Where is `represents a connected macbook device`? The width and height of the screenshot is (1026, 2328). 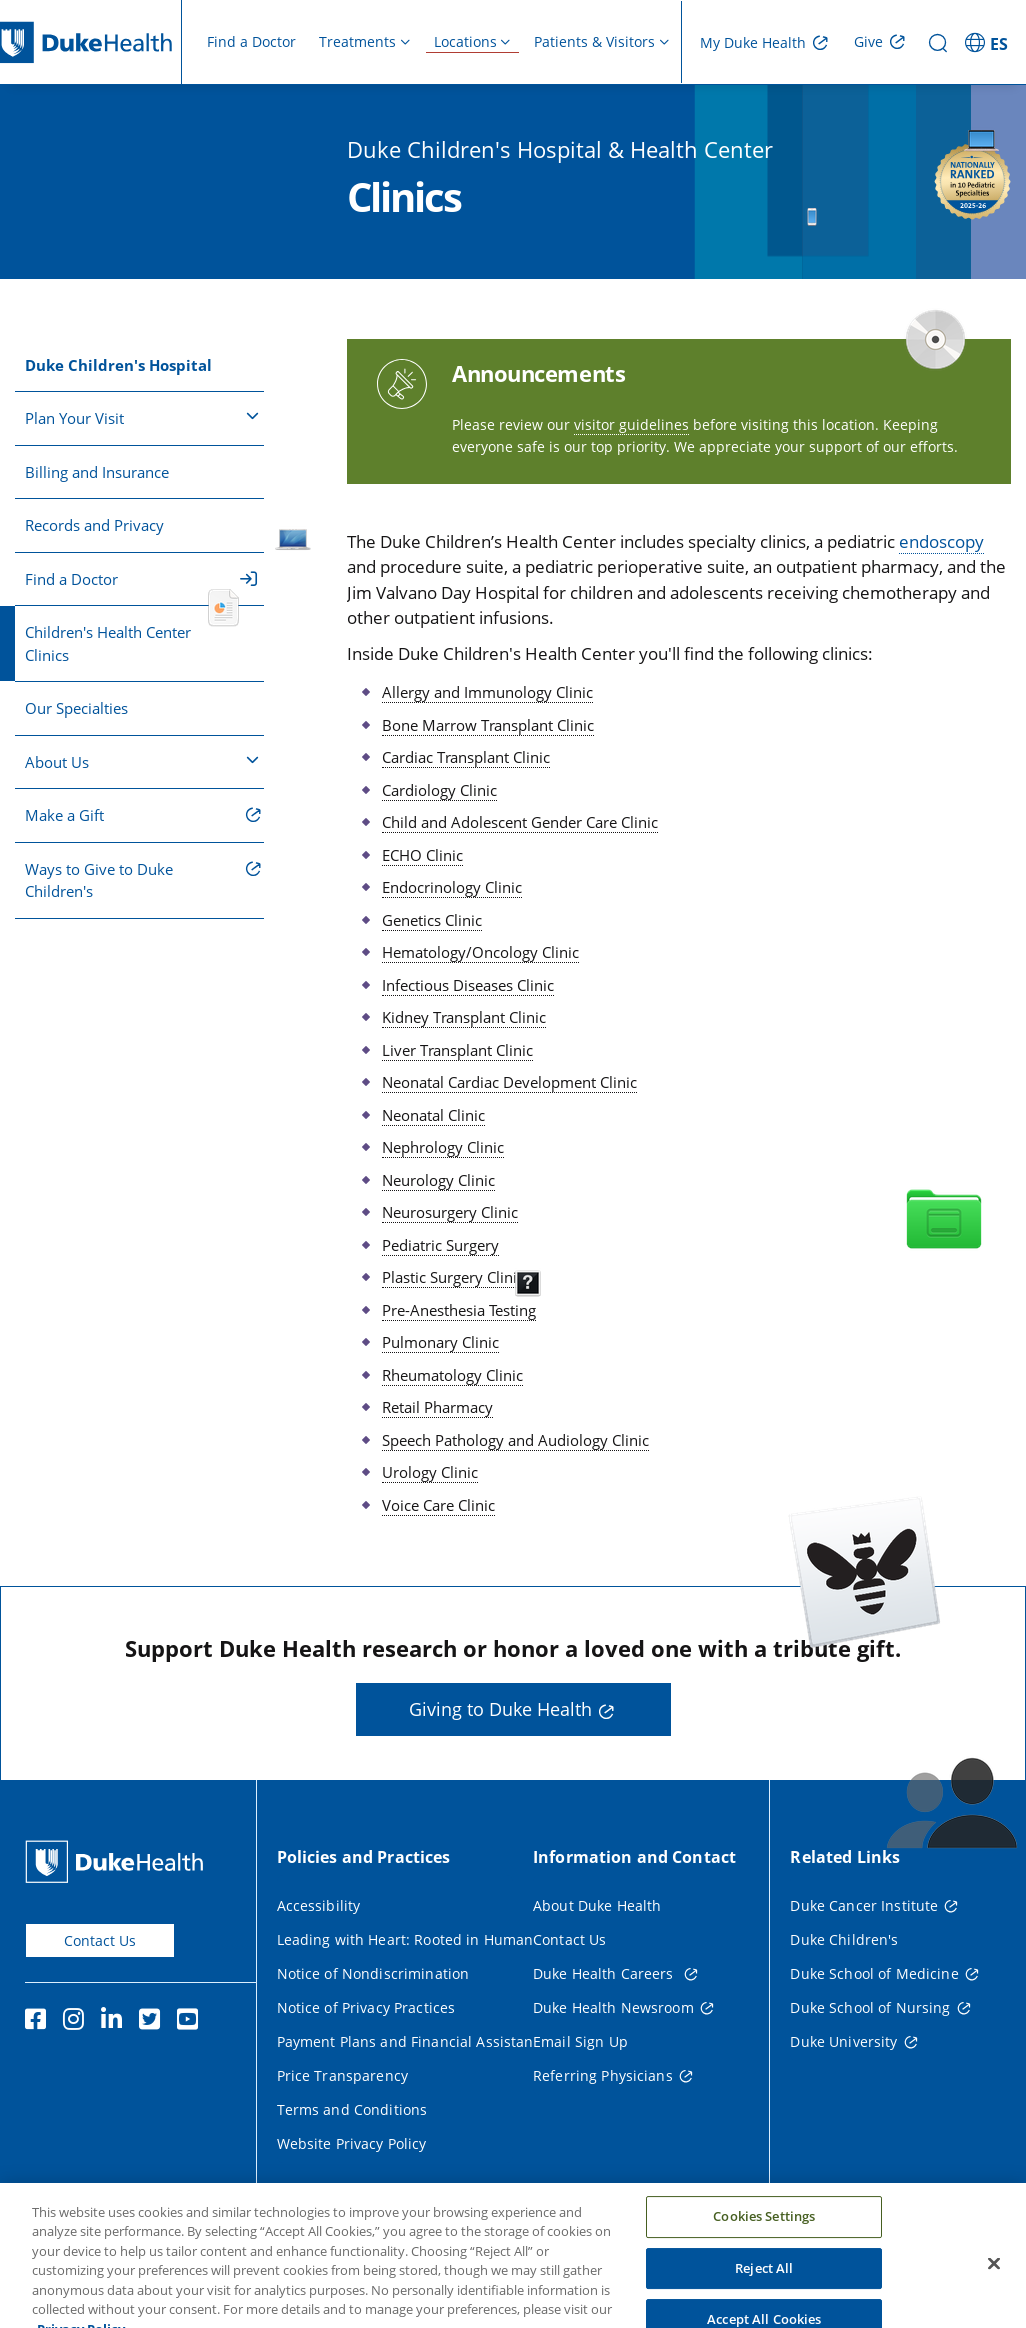
represents a connected macbook device is located at coordinates (981, 137).